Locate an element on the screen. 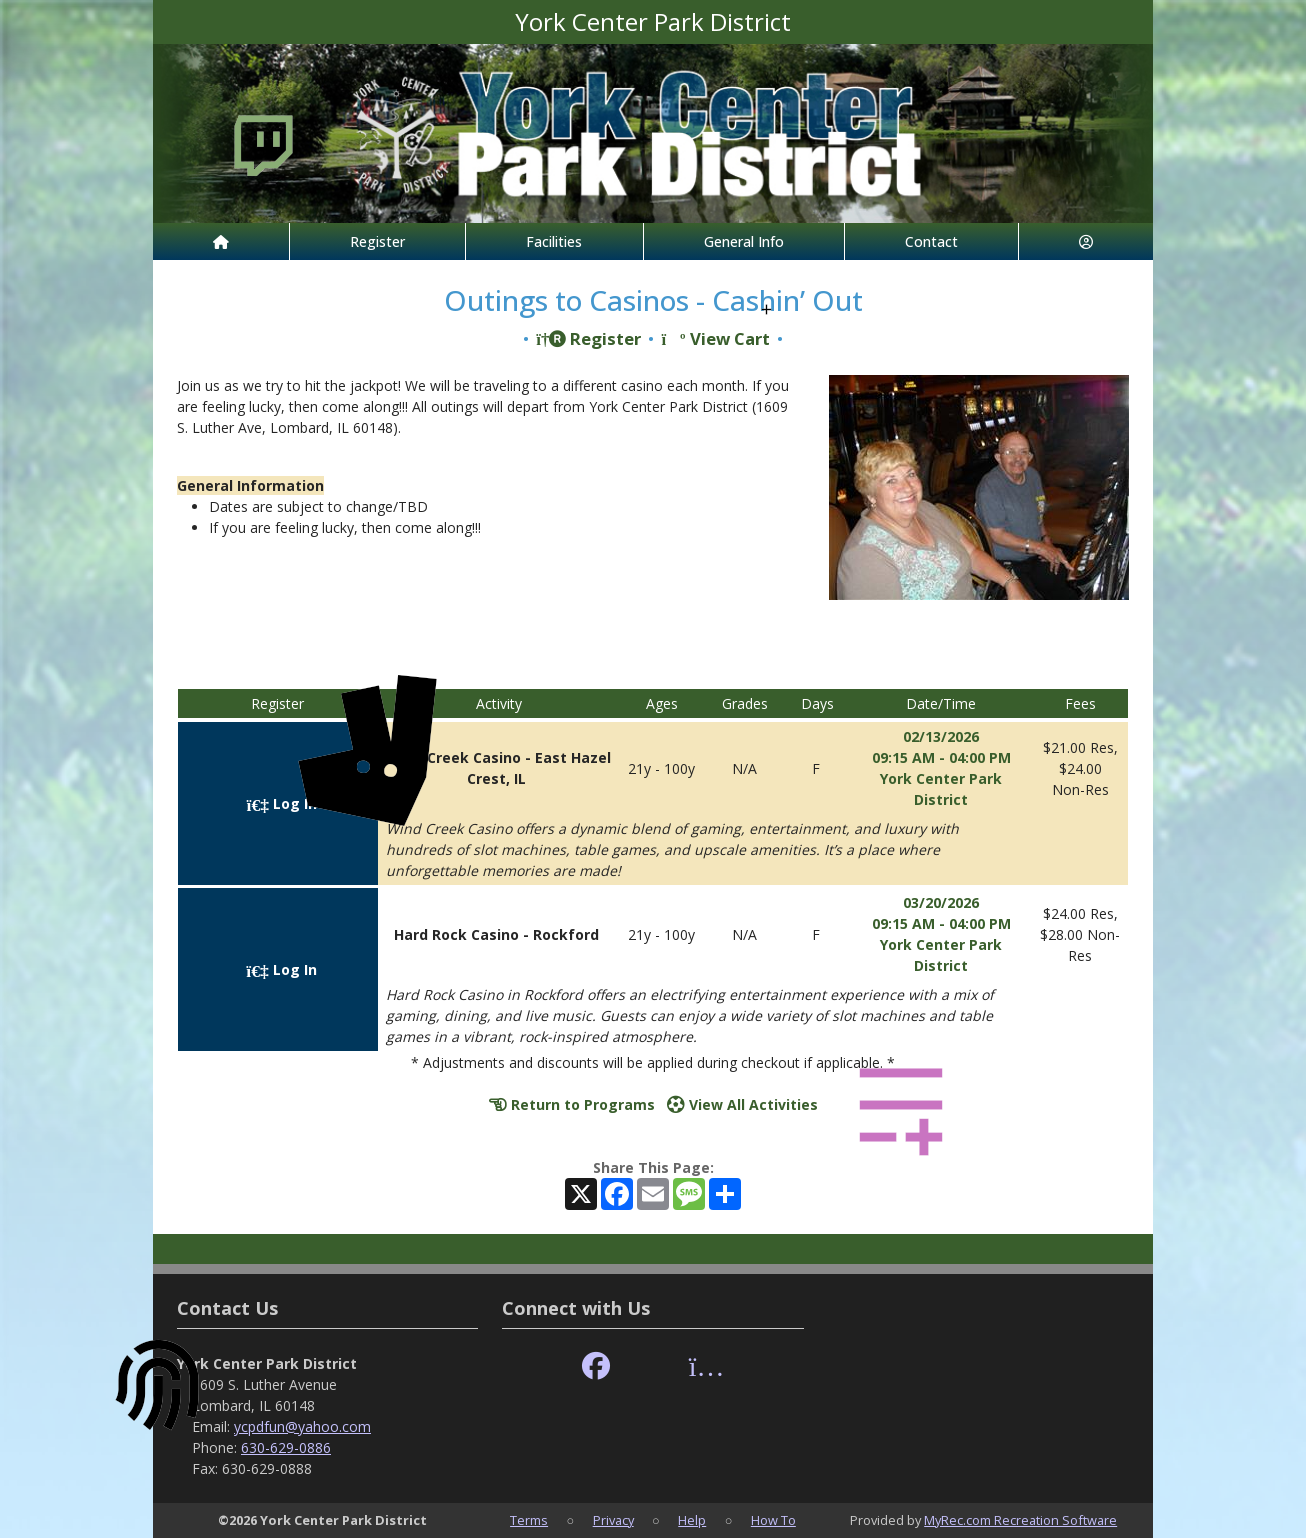 The height and width of the screenshot is (1538, 1306). add a new item is located at coordinates (766, 309).